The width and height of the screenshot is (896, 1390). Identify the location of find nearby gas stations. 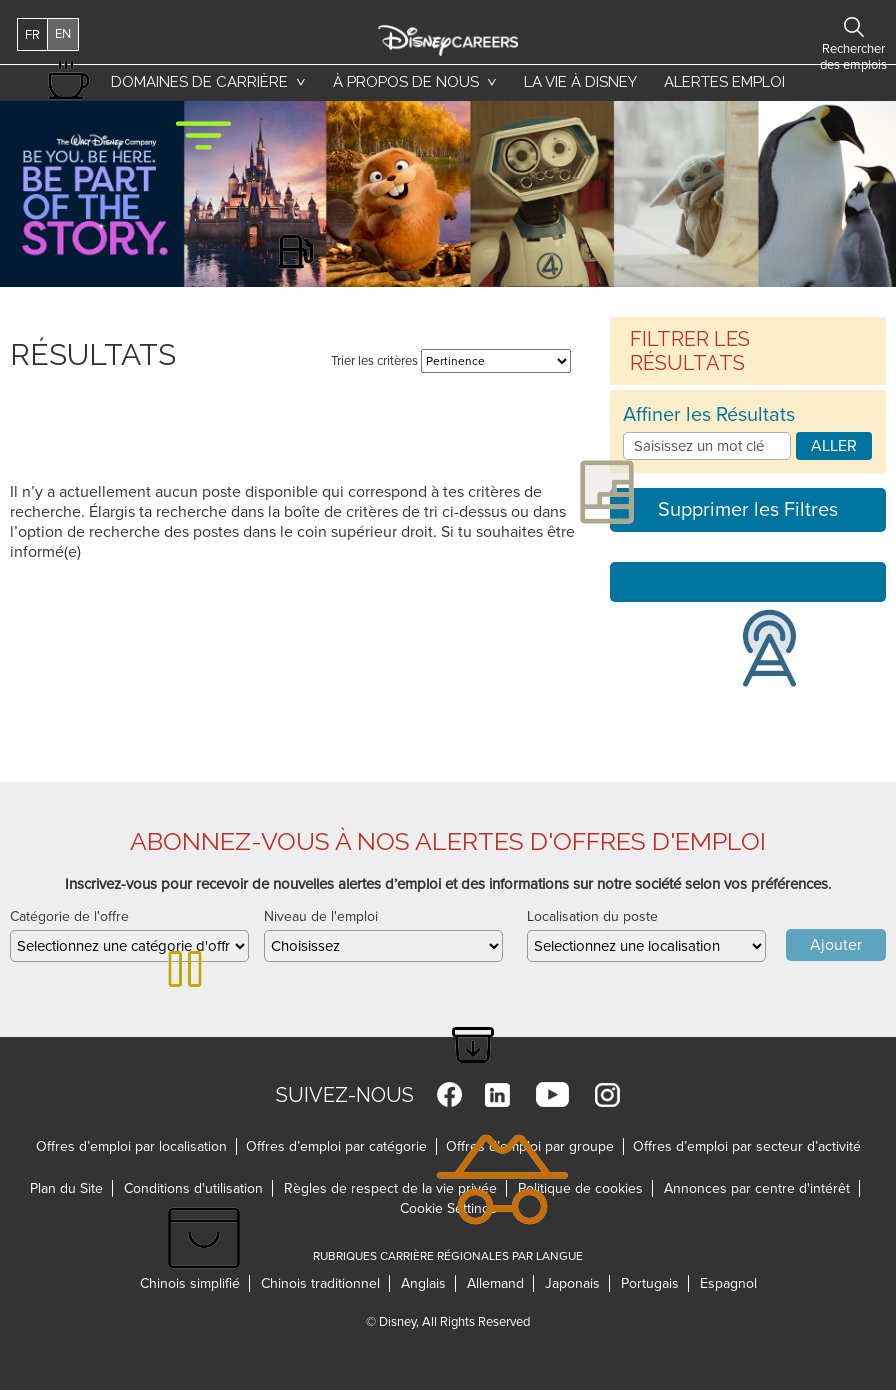
(296, 251).